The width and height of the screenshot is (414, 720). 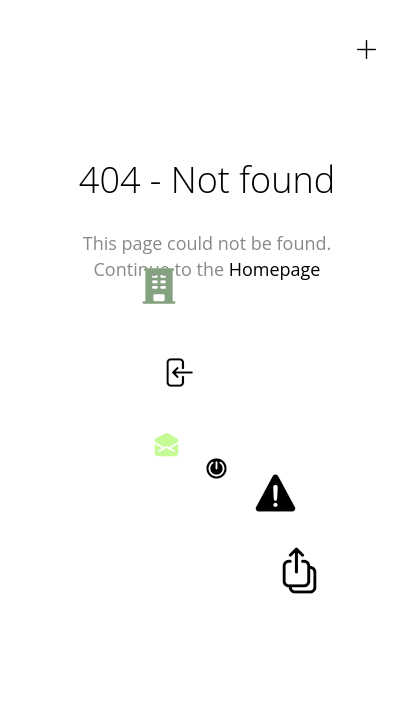 I want to click on view office or workplace information, so click(x=159, y=286).